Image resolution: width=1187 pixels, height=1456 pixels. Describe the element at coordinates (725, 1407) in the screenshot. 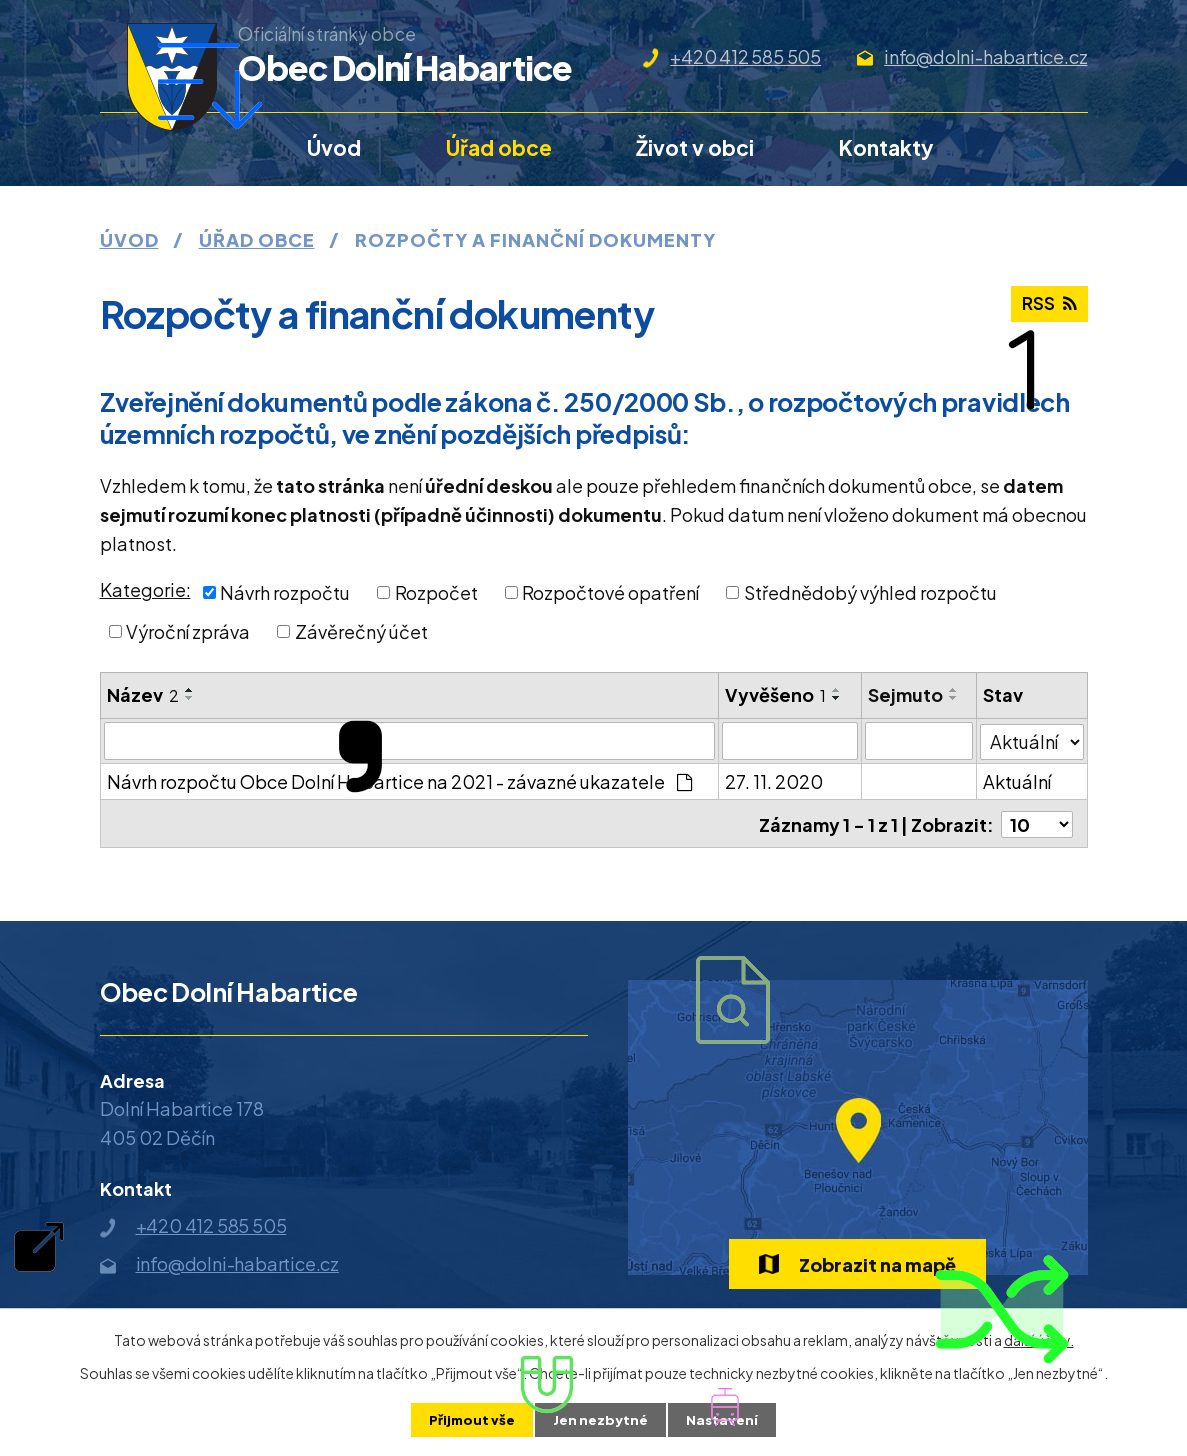

I see `access public transit or tram routes` at that location.